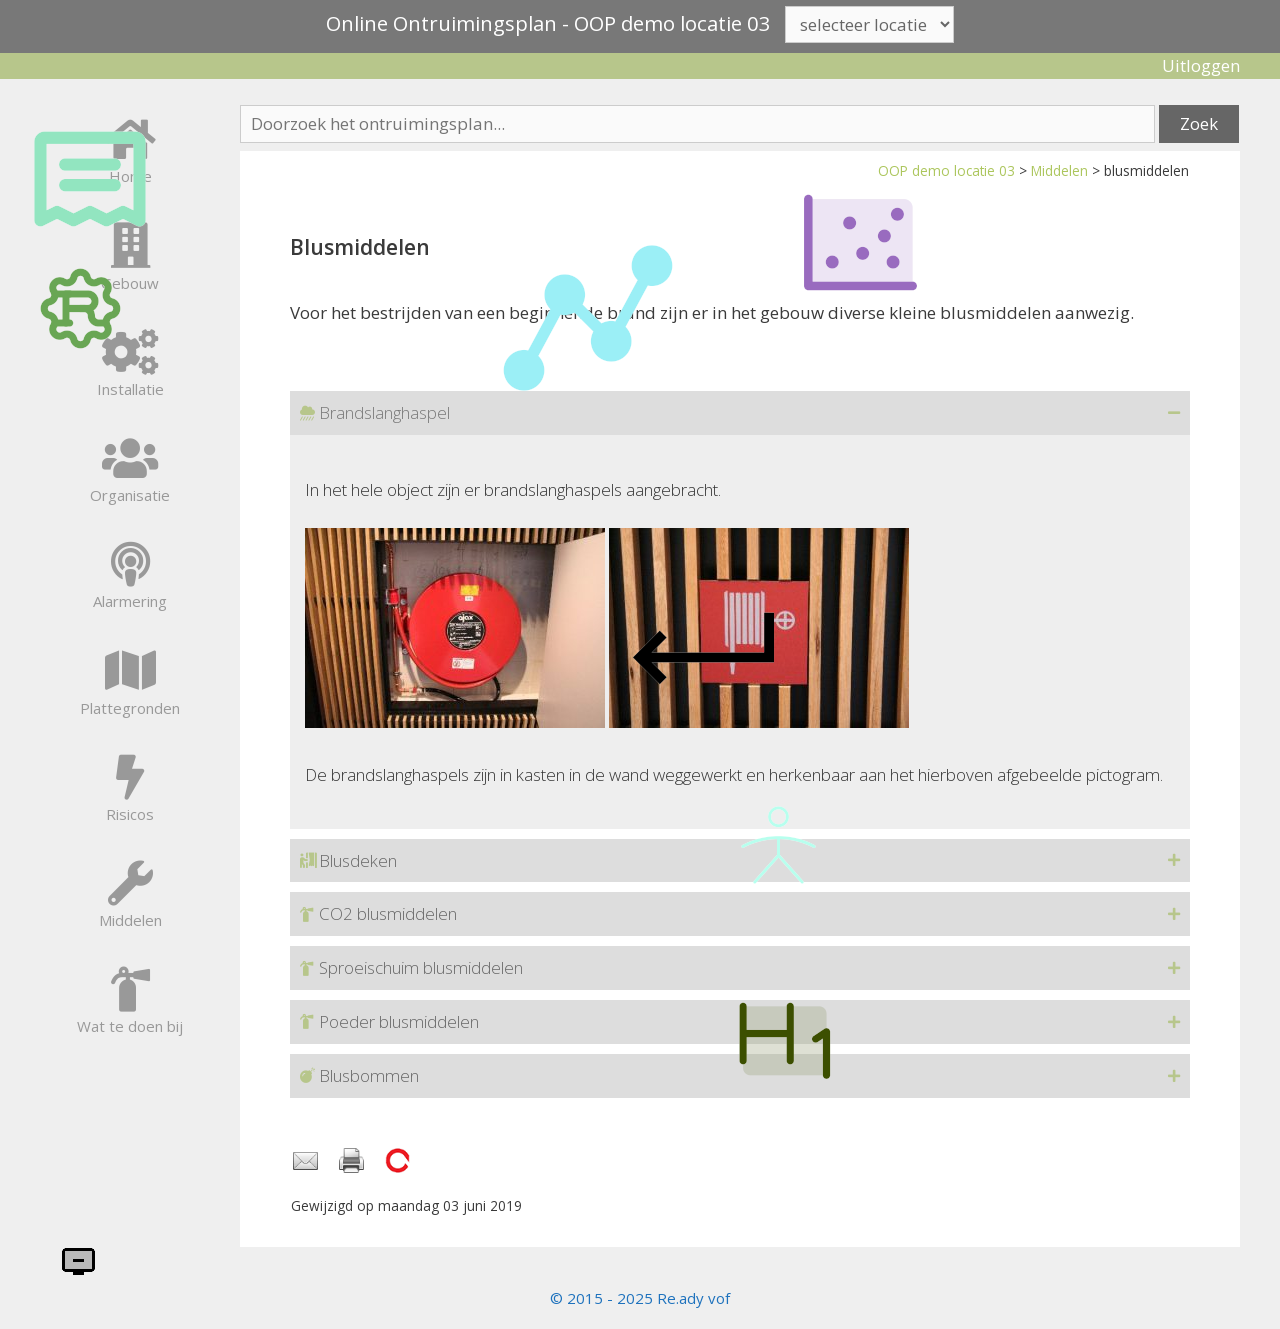 The image size is (1280, 1329). I want to click on return to previous item or step, so click(704, 647).